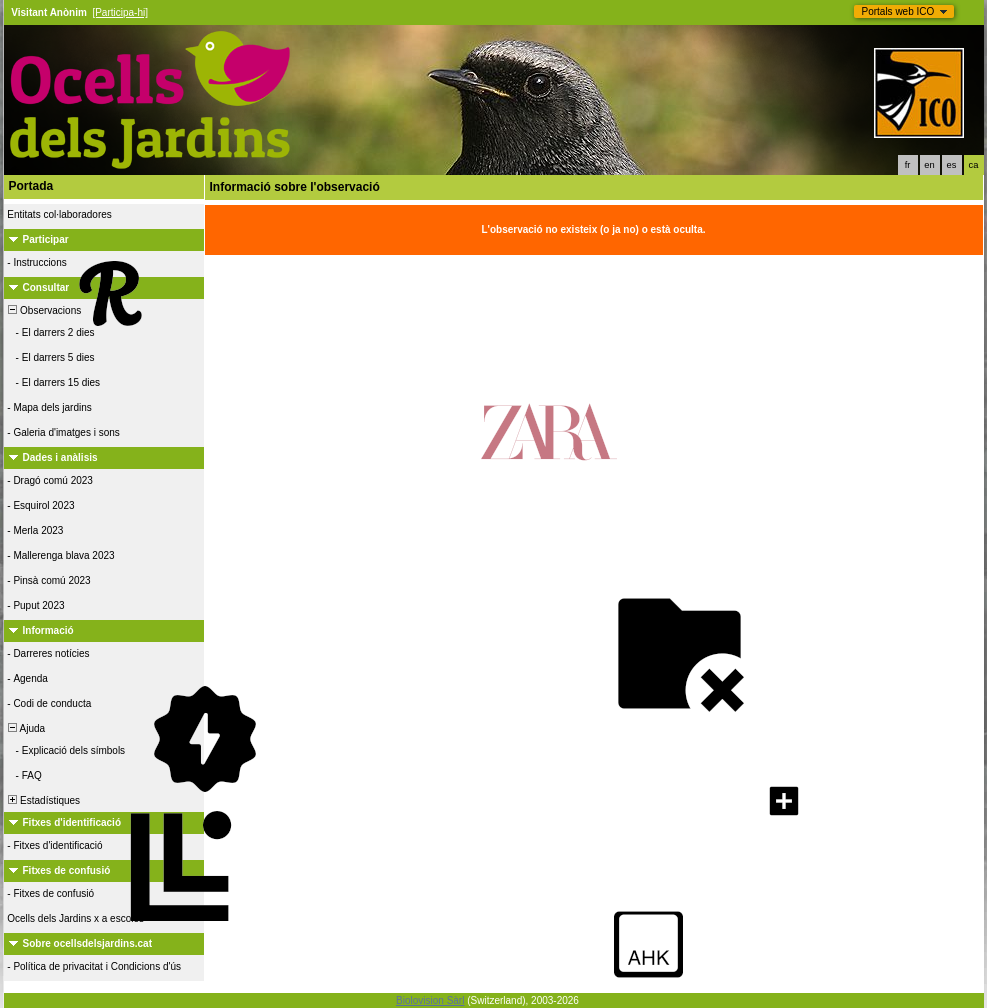  Describe the element at coordinates (784, 801) in the screenshot. I see `add a new item or content` at that location.